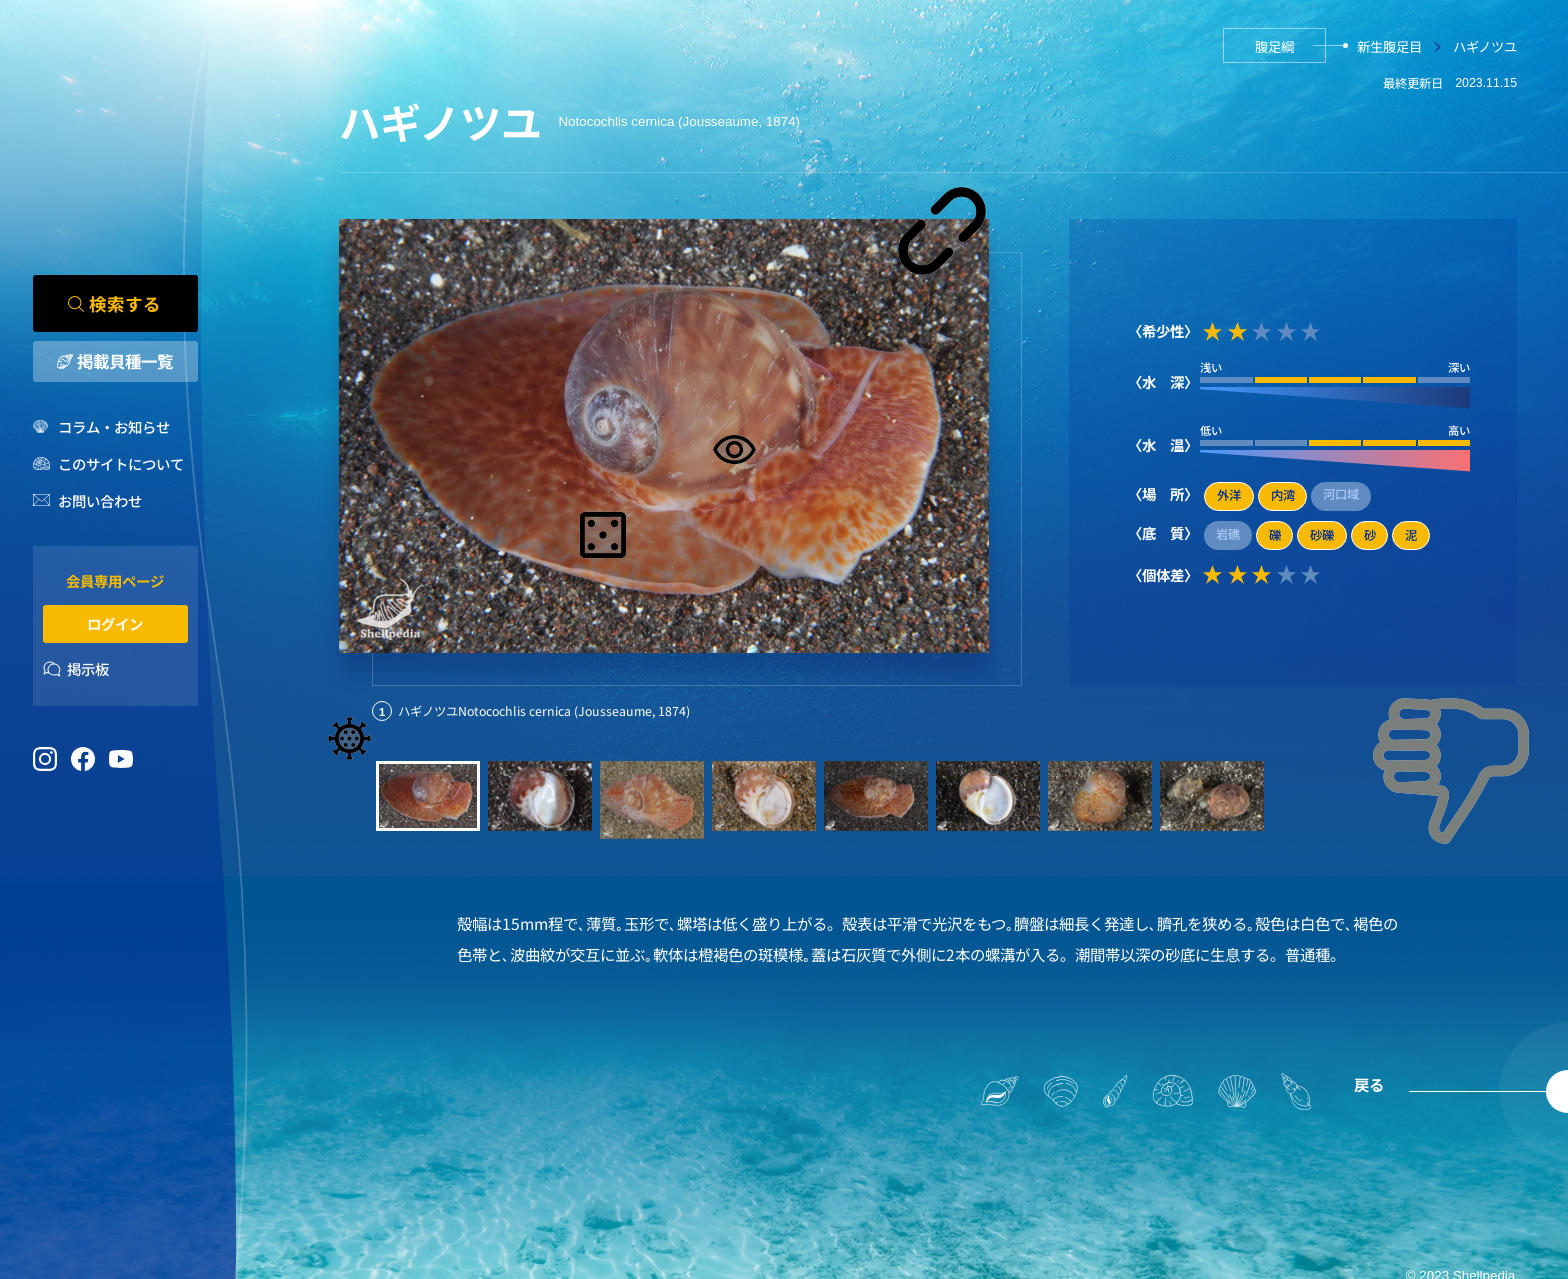  I want to click on dislike or downvote content, so click(1451, 771).